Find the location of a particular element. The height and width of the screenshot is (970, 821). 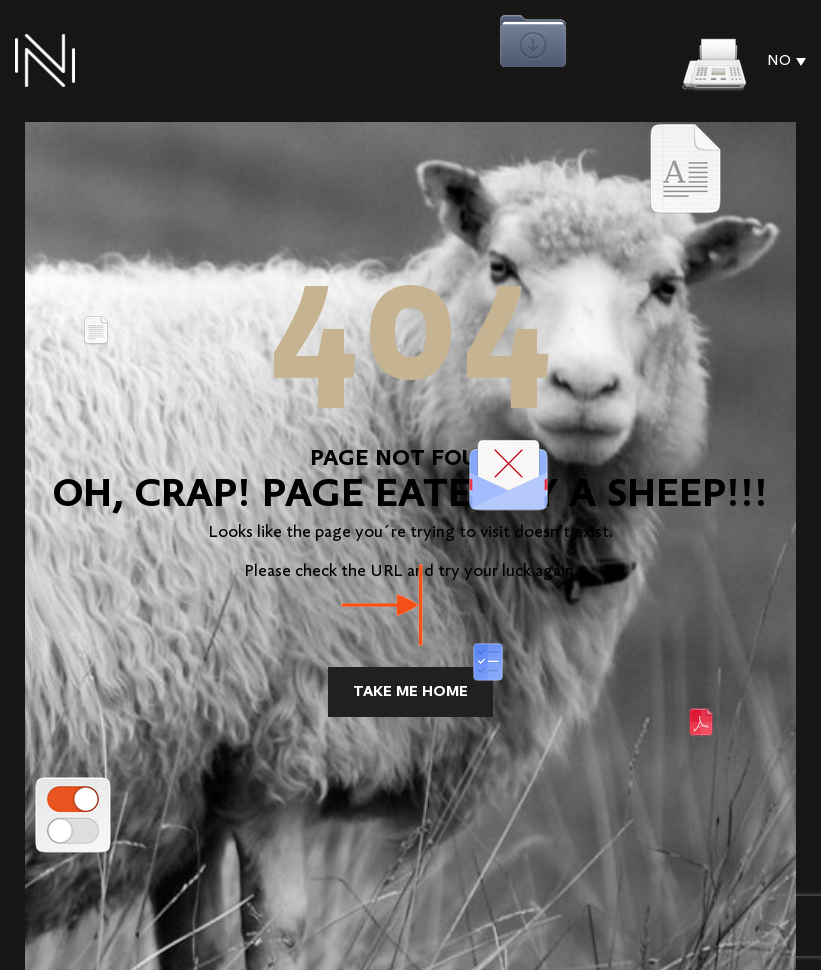

open gnome tweaks to customize desktop settings is located at coordinates (73, 815).